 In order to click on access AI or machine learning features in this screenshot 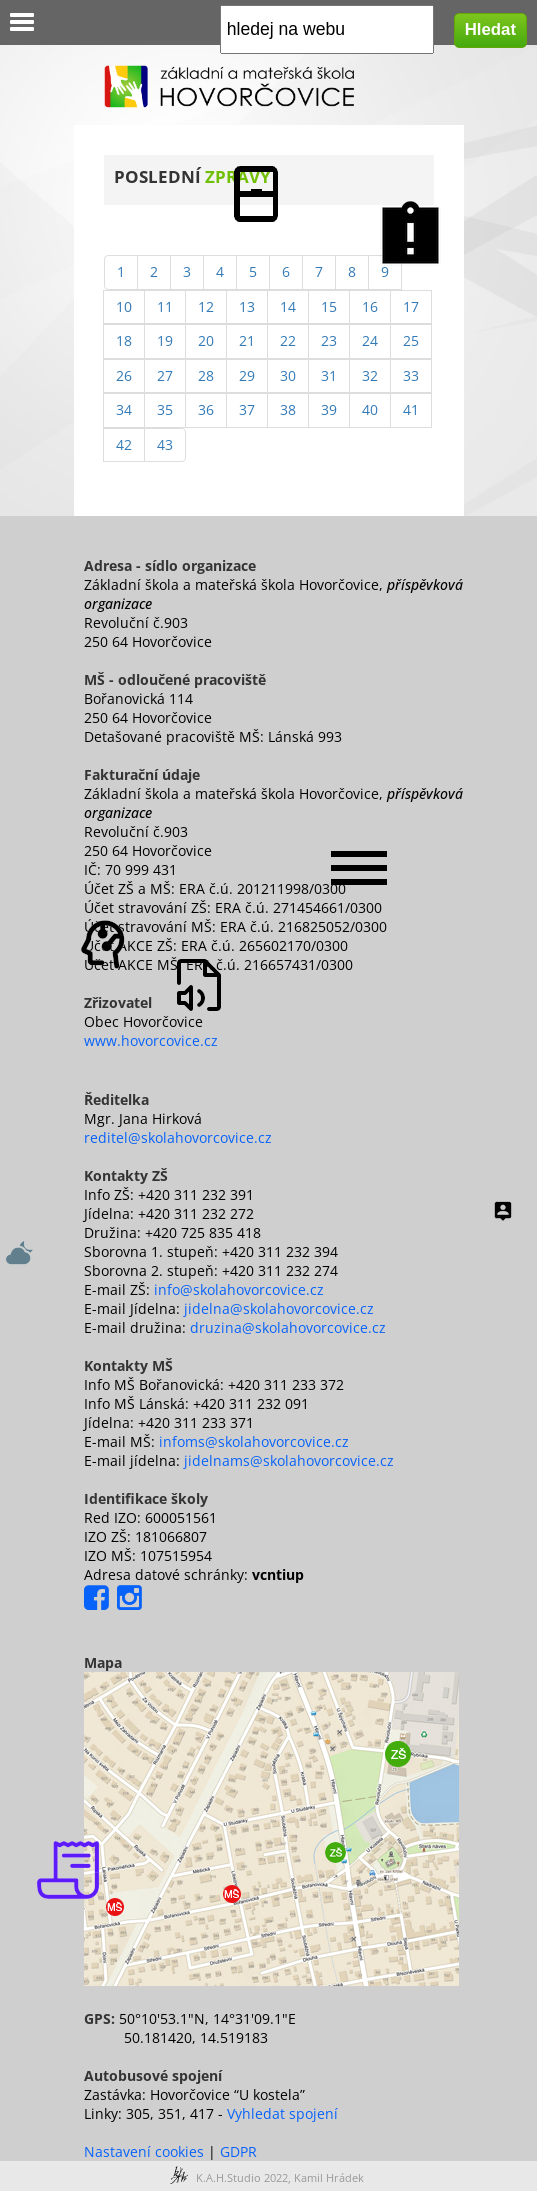, I will do `click(103, 944)`.